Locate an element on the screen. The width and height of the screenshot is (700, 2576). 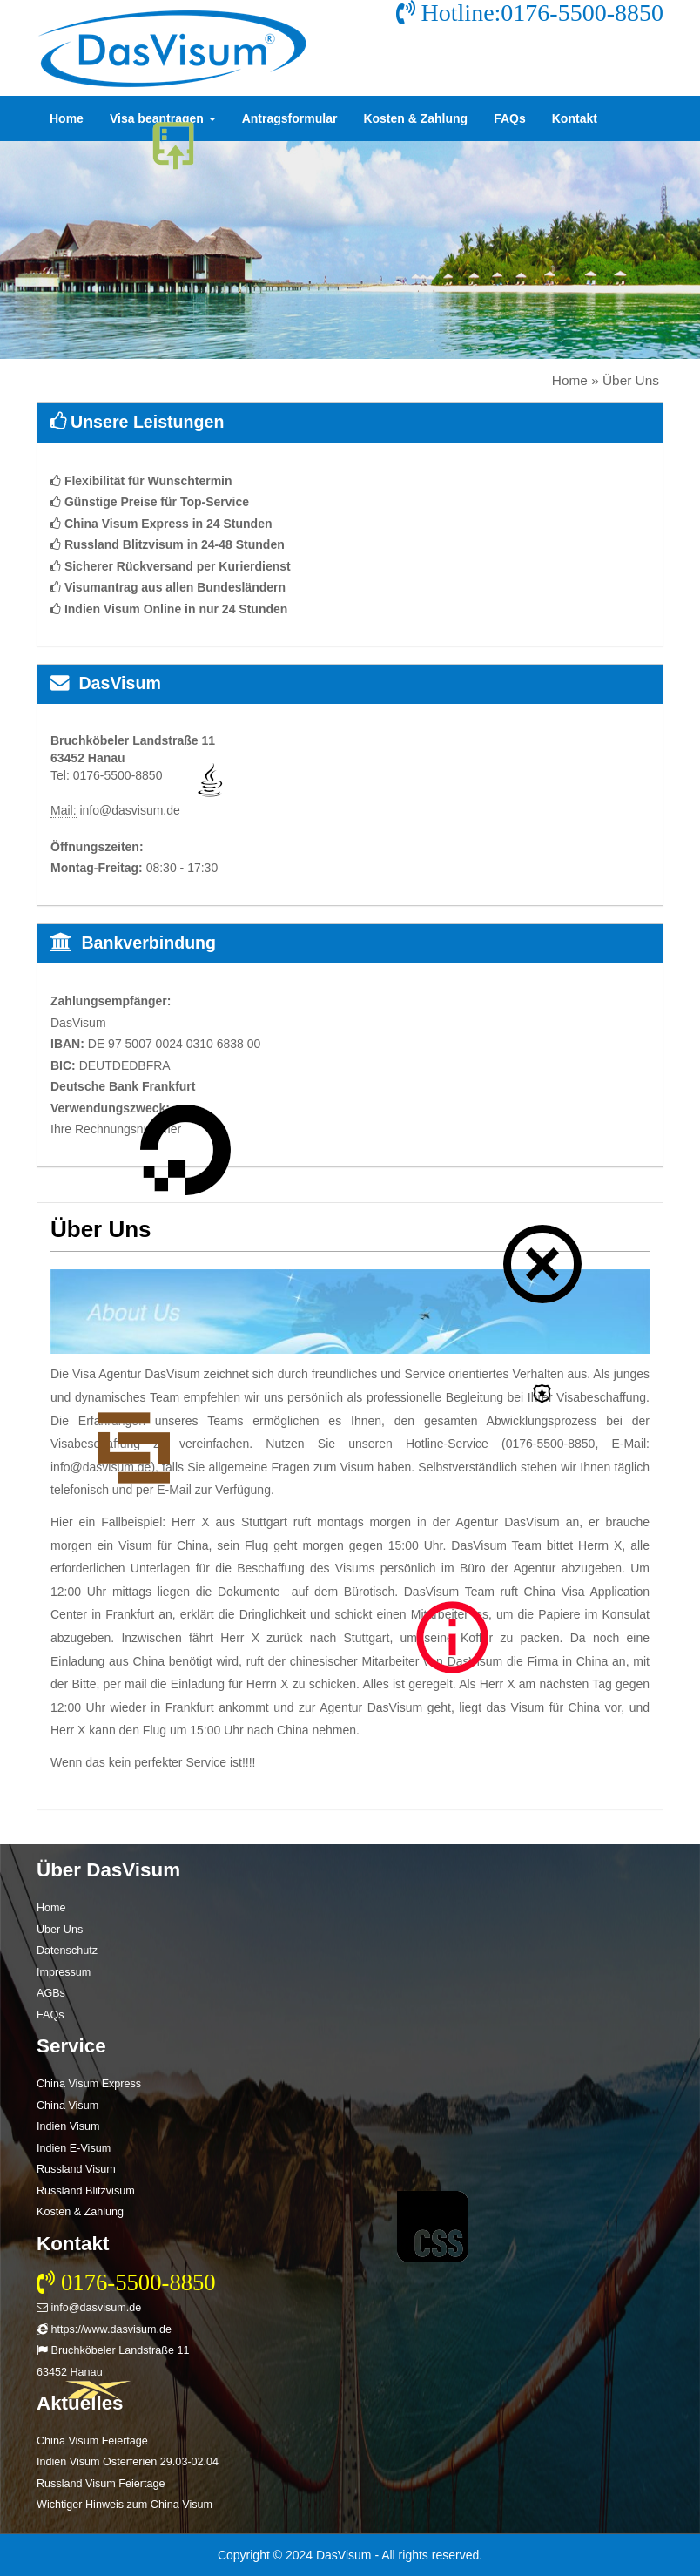
view commit history for a repository is located at coordinates (173, 145).